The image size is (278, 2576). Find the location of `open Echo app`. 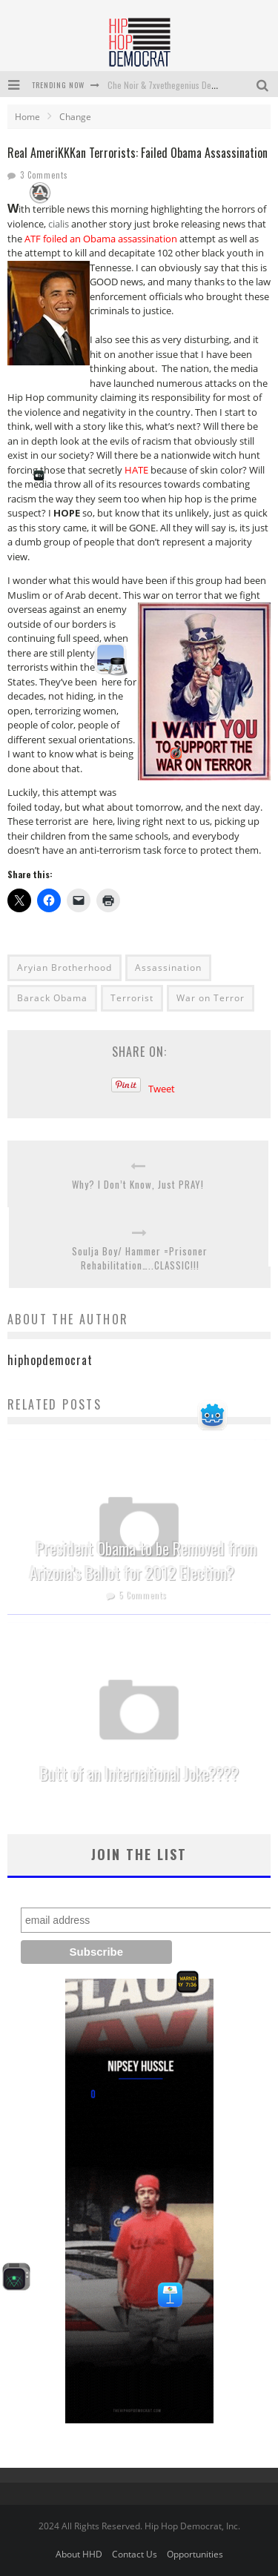

open Echo app is located at coordinates (16, 2277).